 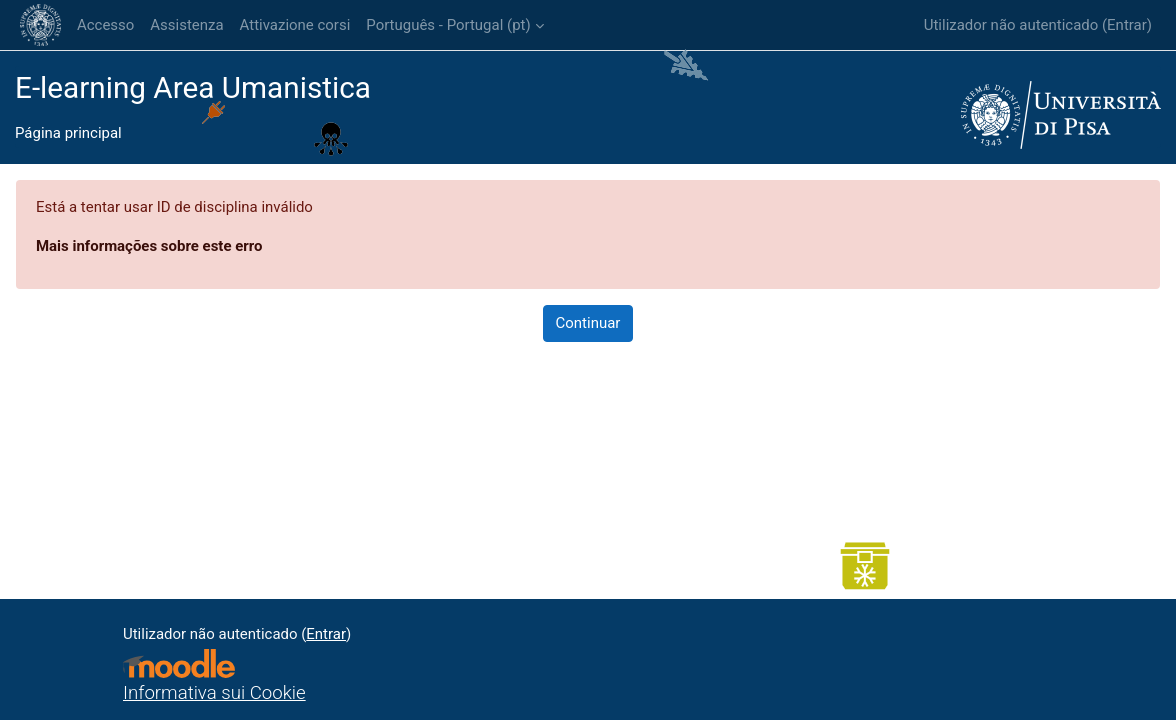 What do you see at coordinates (331, 139) in the screenshot?
I see `indicates a toxic or hazardous game element` at bounding box center [331, 139].